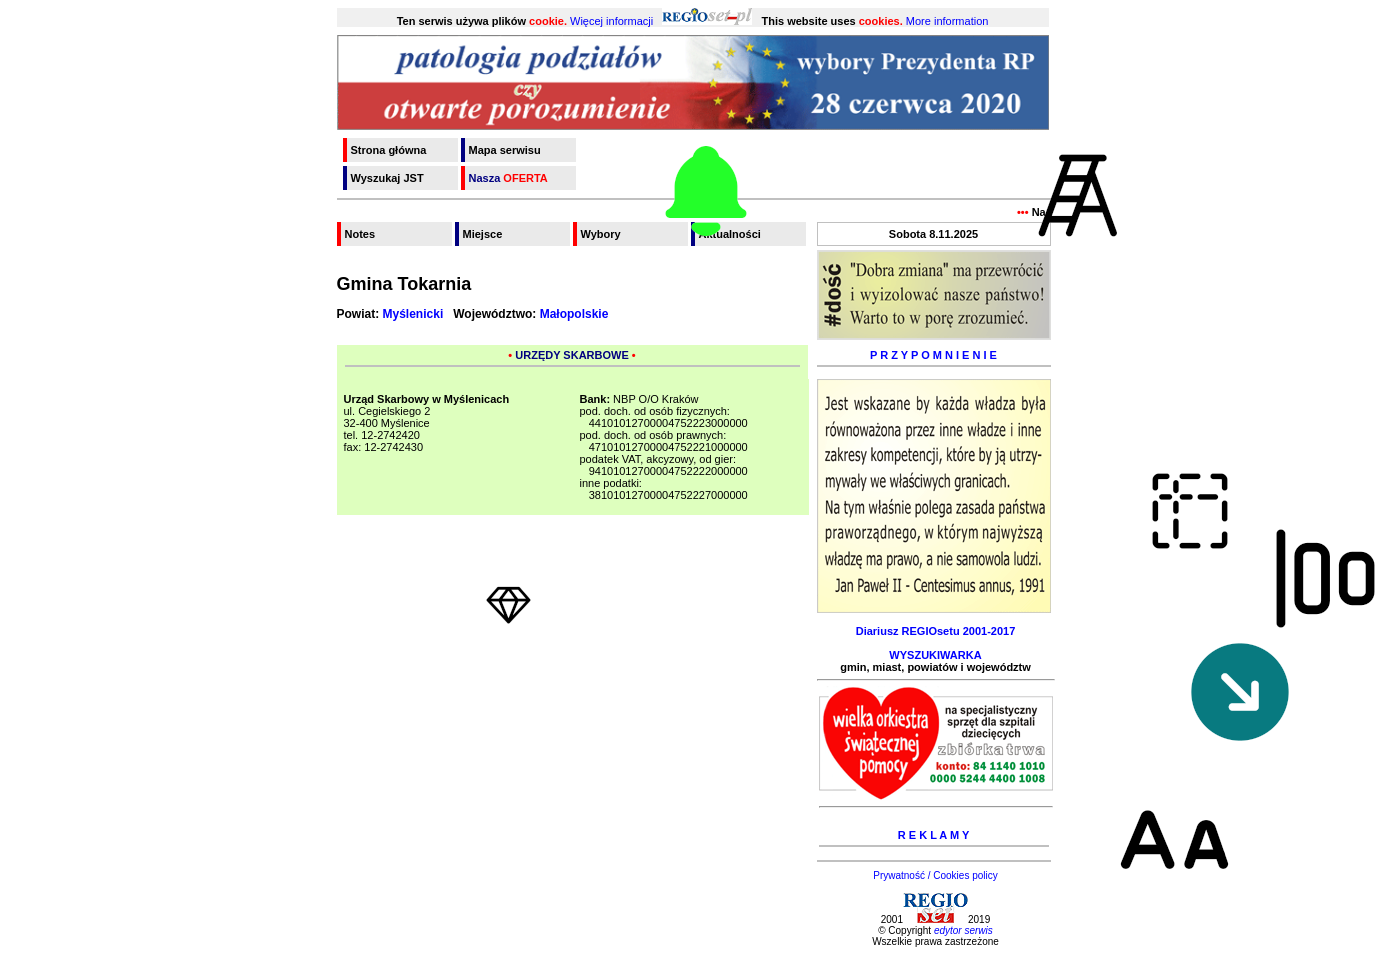 This screenshot has height=961, width=1391. What do you see at coordinates (508, 604) in the screenshot?
I see `open Sketch design application` at bounding box center [508, 604].